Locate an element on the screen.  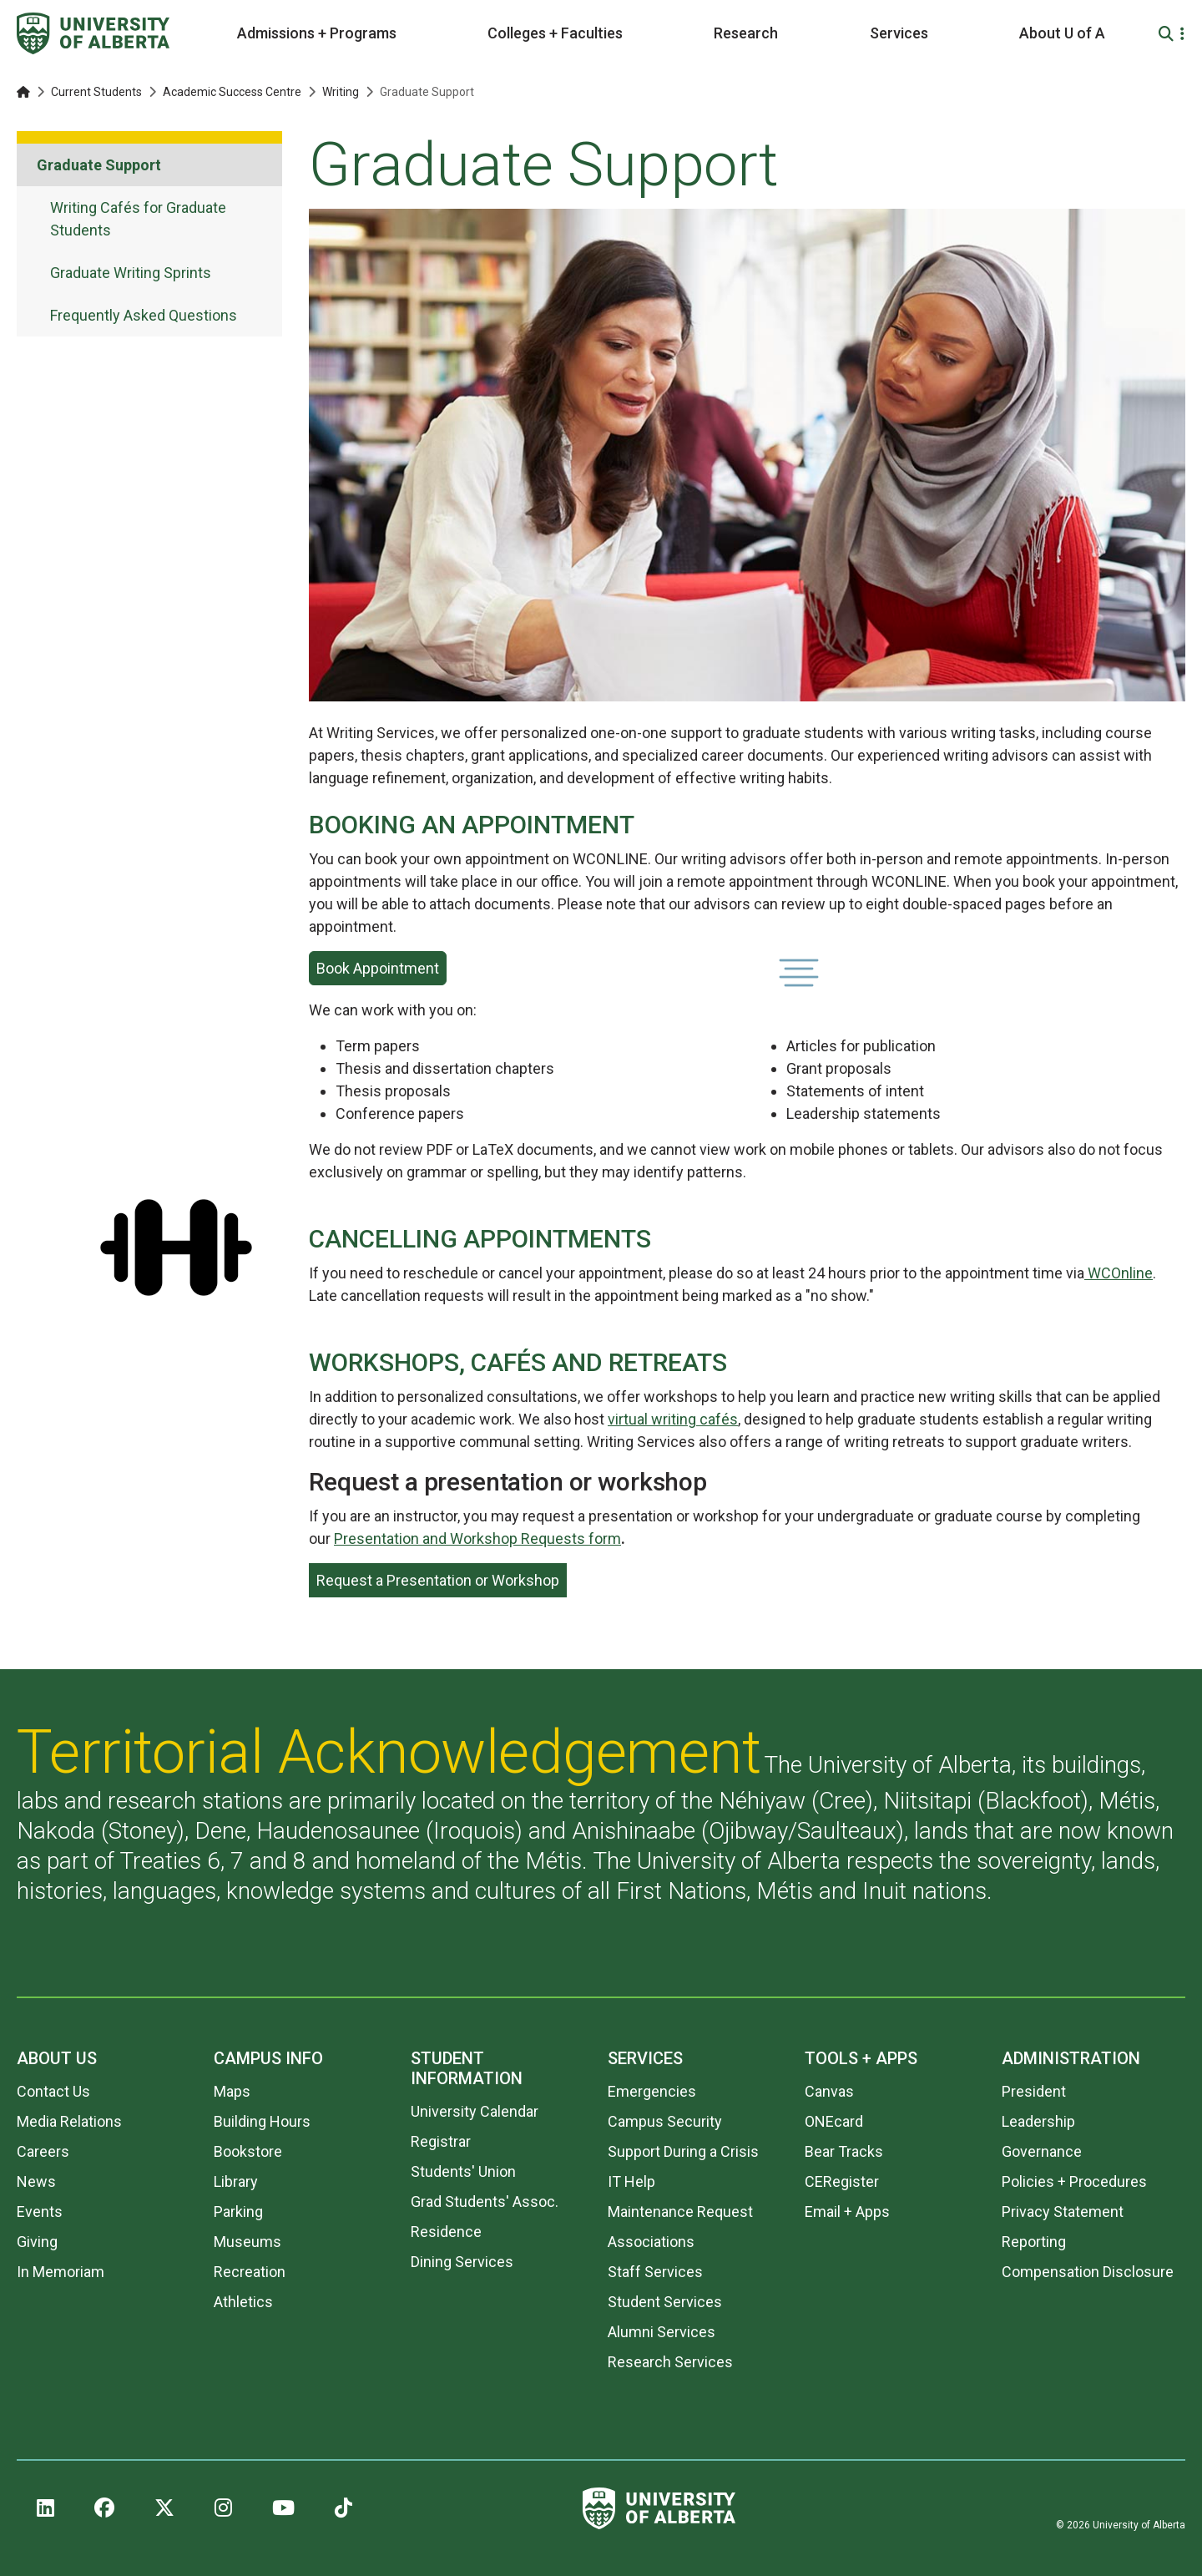
access workout or fitness features is located at coordinates (176, 1248).